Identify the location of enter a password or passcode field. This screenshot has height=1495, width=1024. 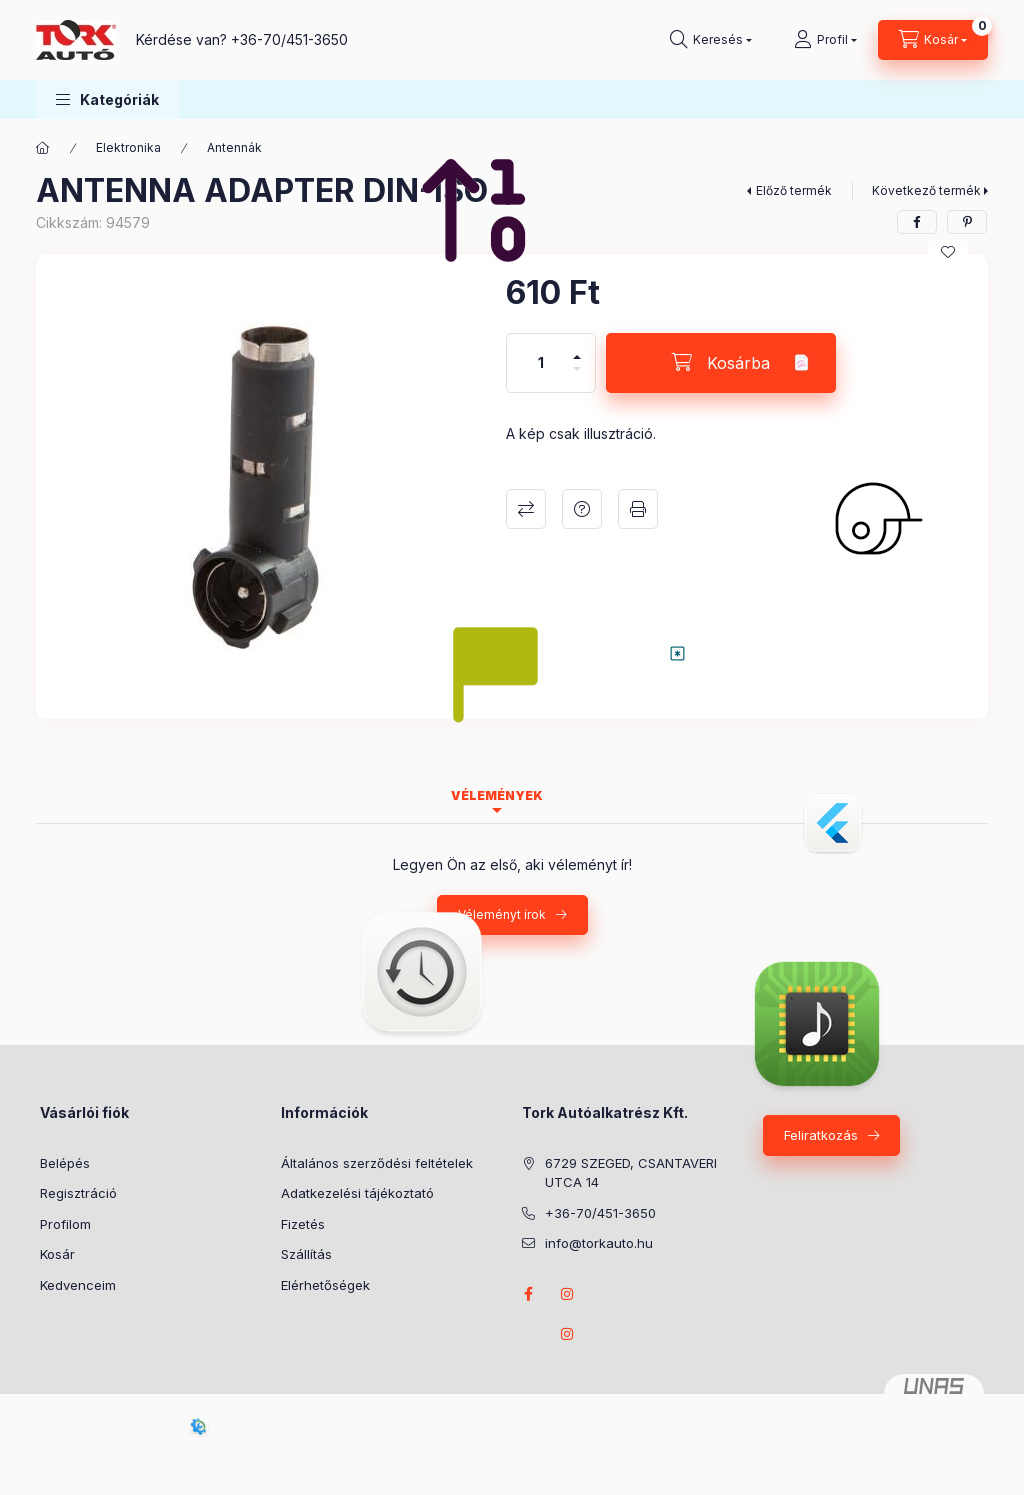
(677, 653).